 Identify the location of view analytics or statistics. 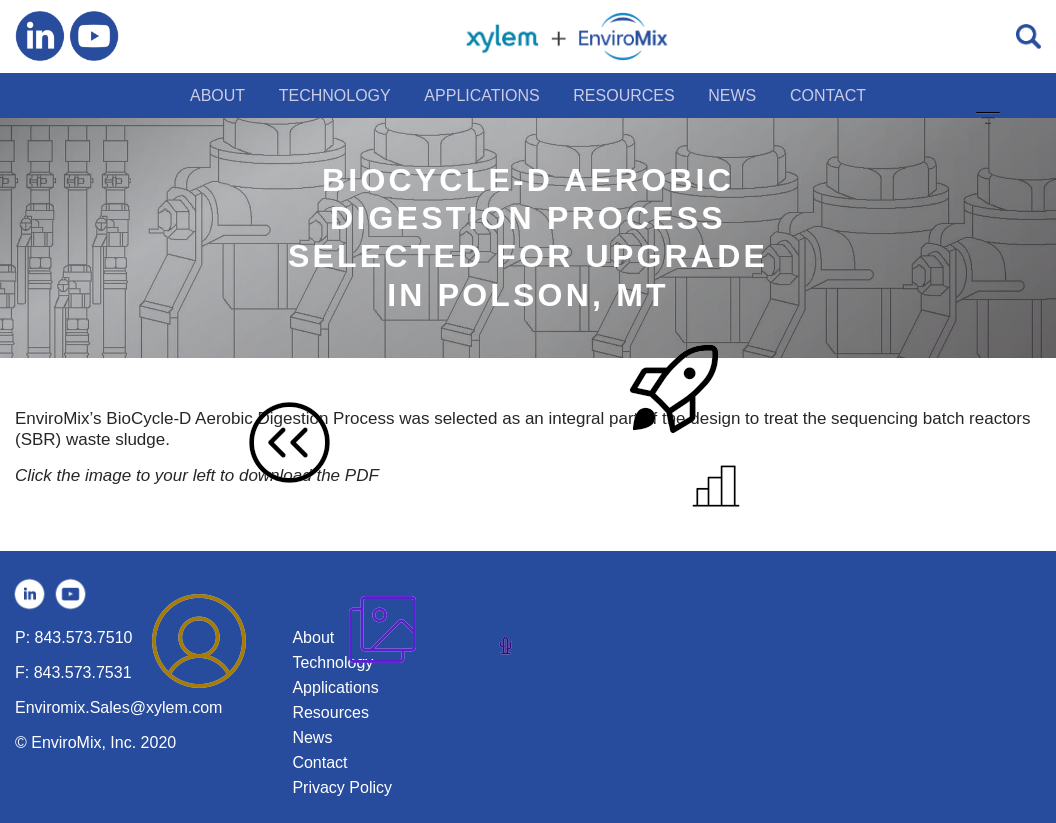
(716, 487).